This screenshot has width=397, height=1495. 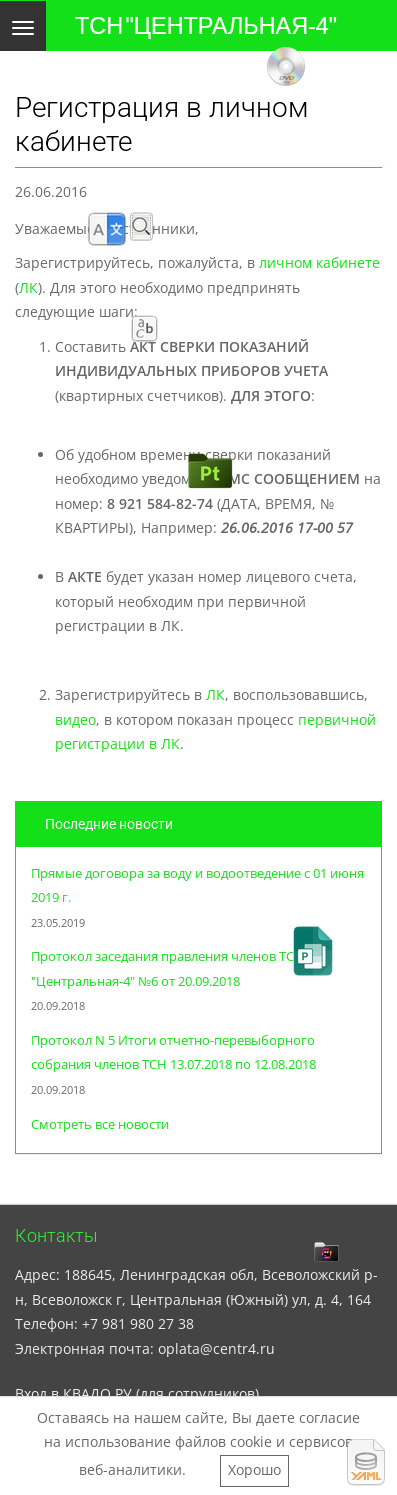 I want to click on open JetBrains ReSharper project folder, so click(x=326, y=1252).